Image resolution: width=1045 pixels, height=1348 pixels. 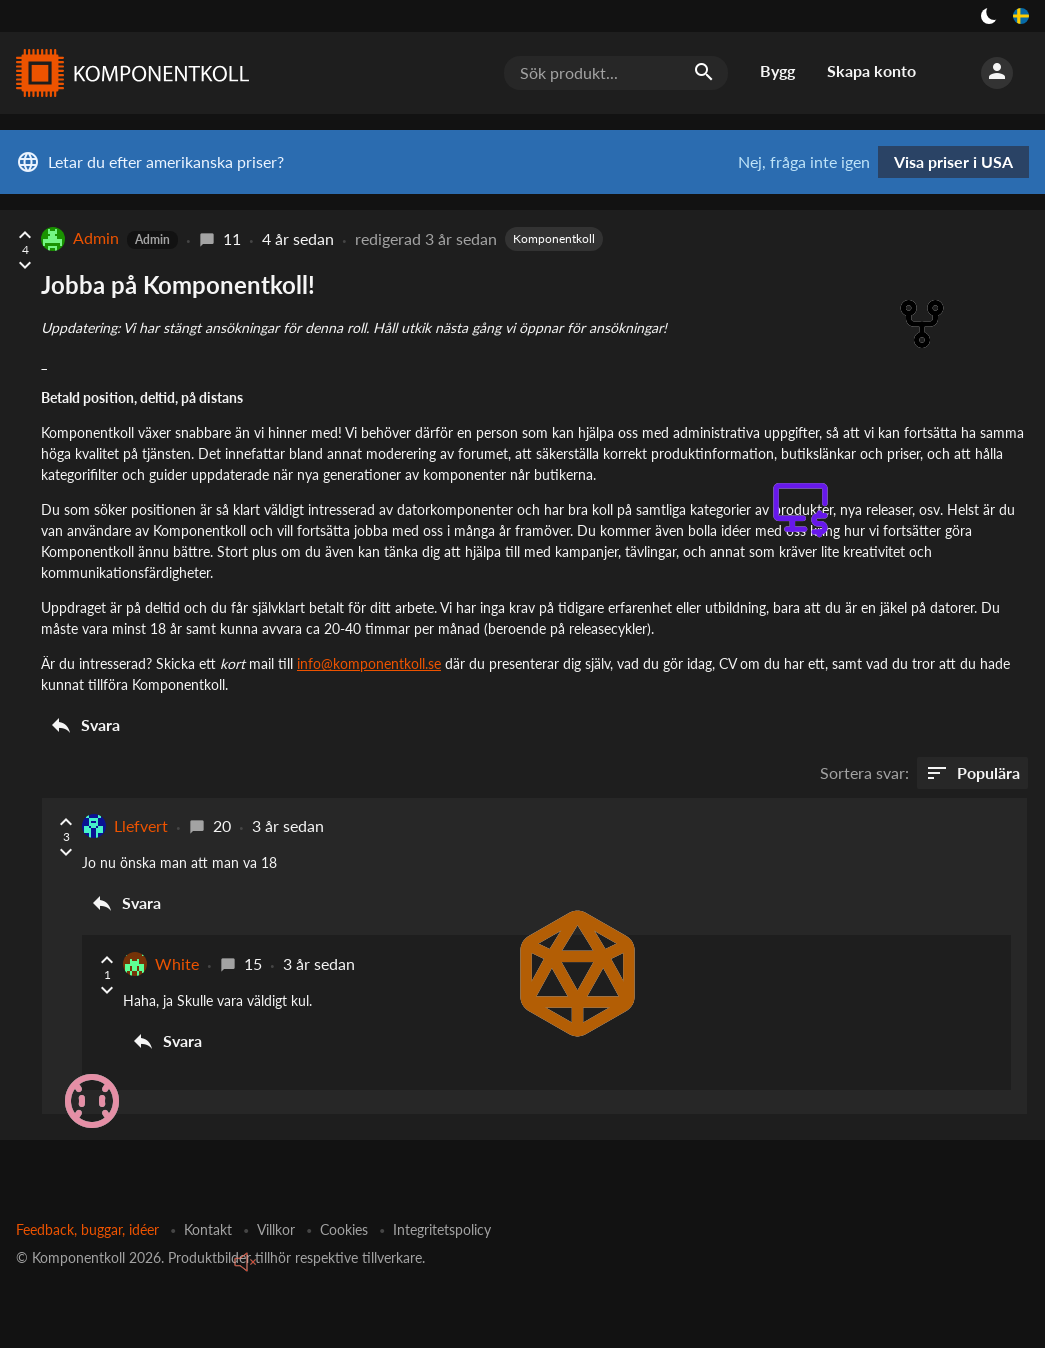 I want to click on mute audio or sound, so click(x=244, y=1262).